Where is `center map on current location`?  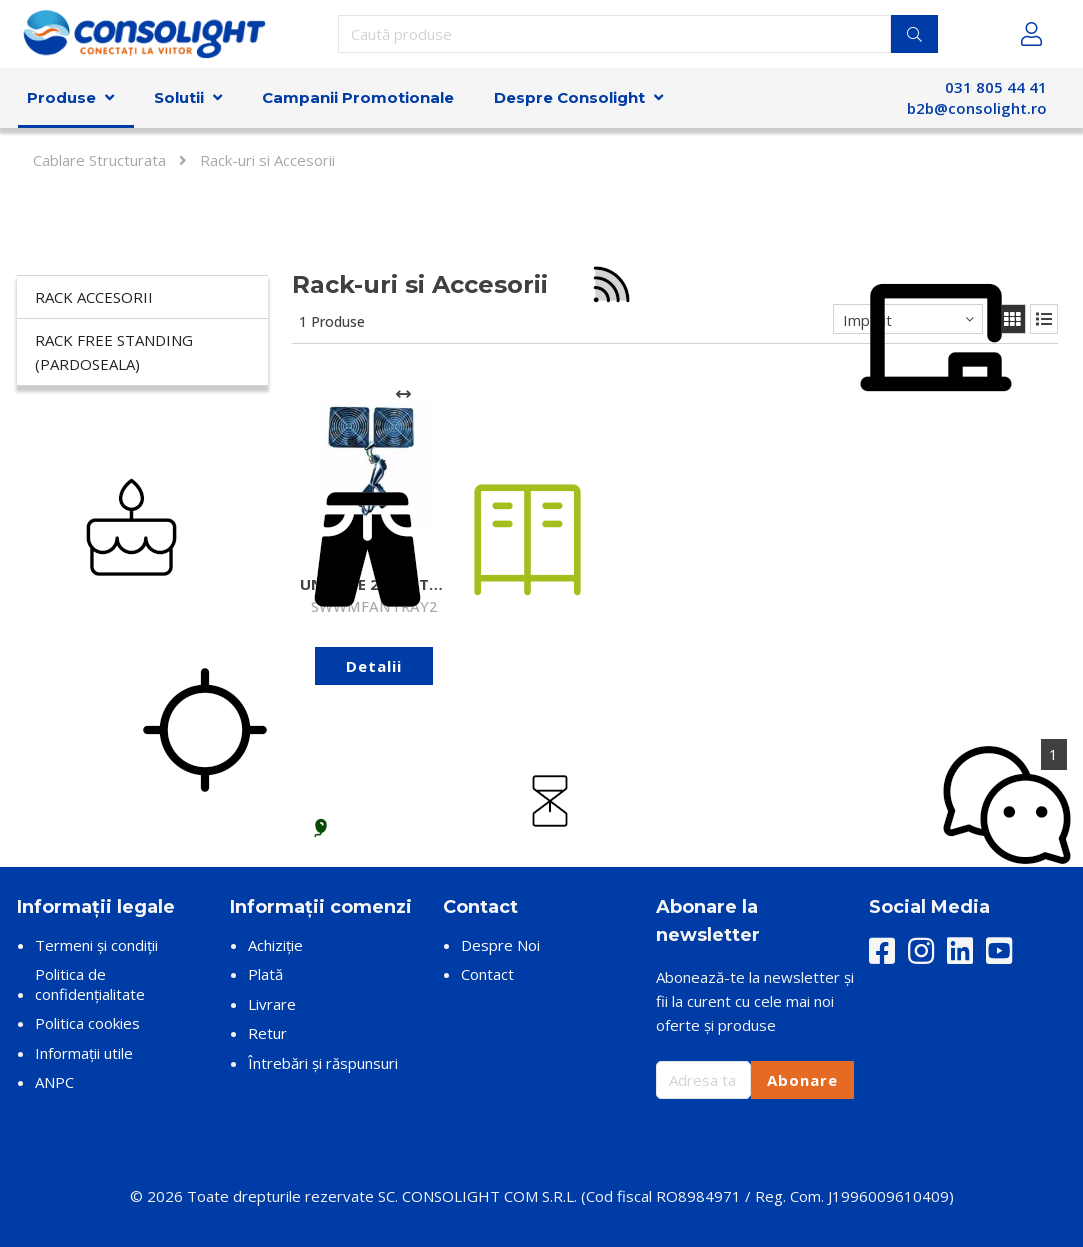 center map on current location is located at coordinates (205, 730).